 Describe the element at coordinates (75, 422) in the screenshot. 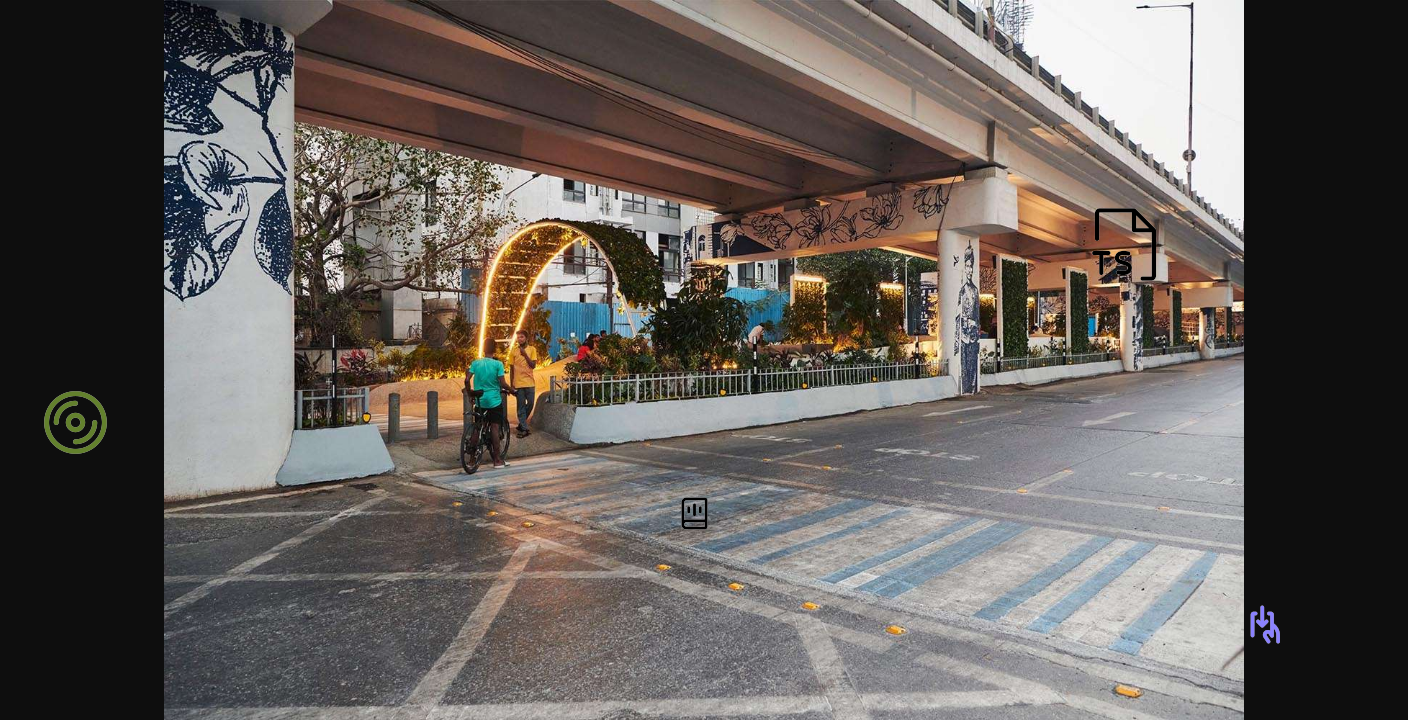

I see `play or browse music library` at that location.